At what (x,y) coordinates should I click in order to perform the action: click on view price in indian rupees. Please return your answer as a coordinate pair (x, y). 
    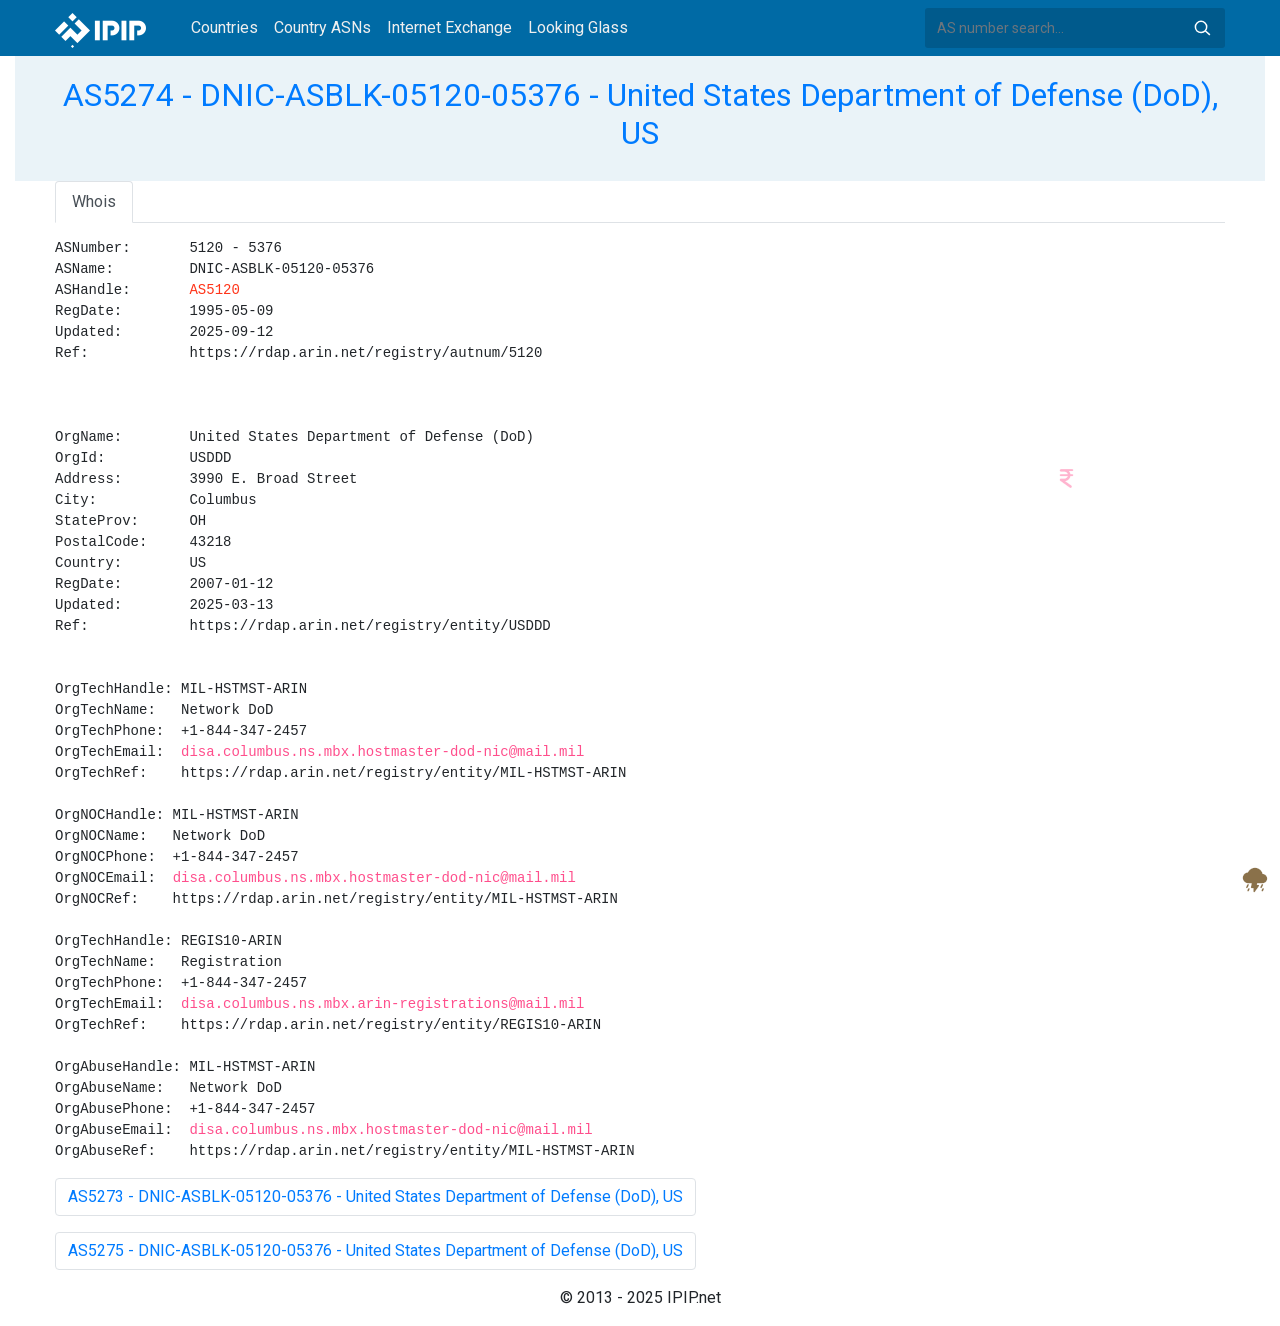
    Looking at the image, I should click on (1066, 478).